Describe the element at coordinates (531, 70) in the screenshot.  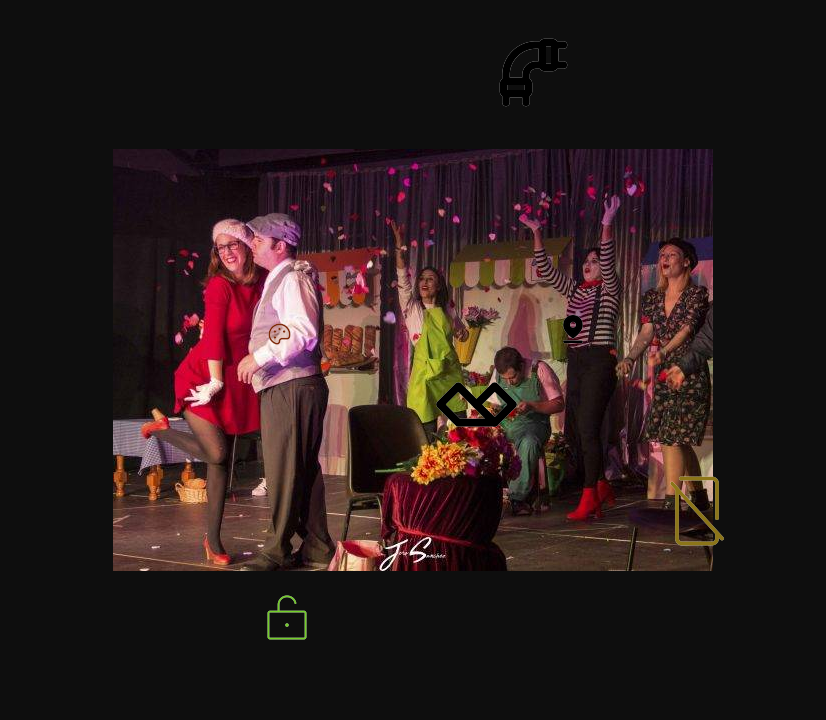
I see `plumbing or pipe-related settings` at that location.